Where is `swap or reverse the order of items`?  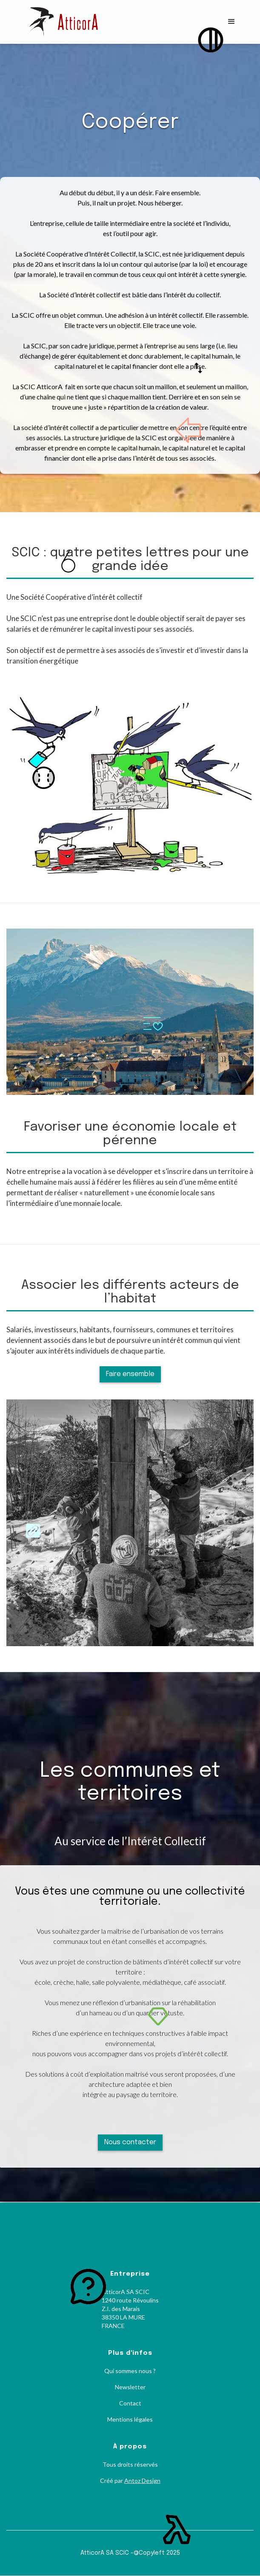 swap or reverse the order of items is located at coordinates (198, 368).